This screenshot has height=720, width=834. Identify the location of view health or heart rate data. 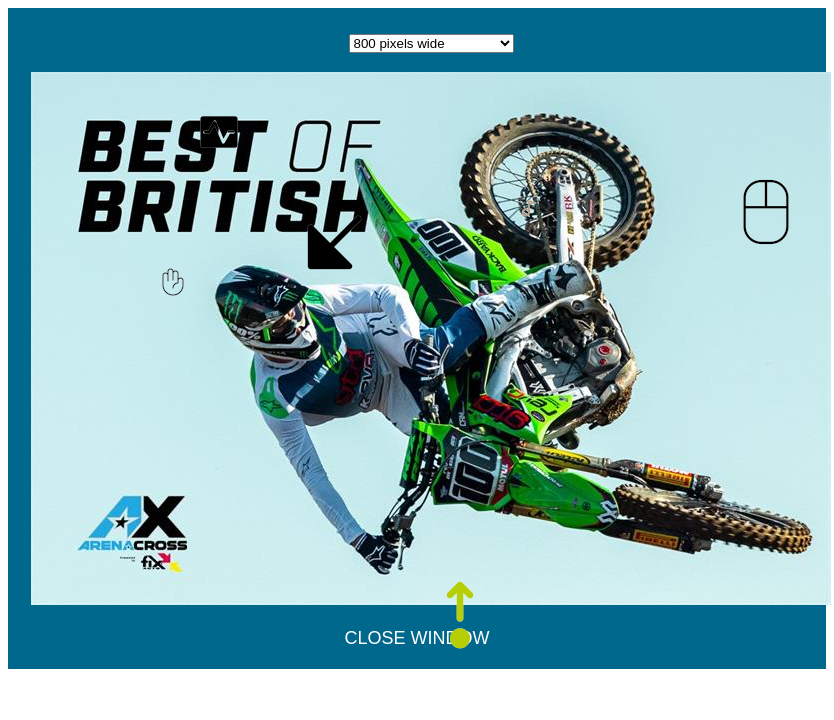
(219, 132).